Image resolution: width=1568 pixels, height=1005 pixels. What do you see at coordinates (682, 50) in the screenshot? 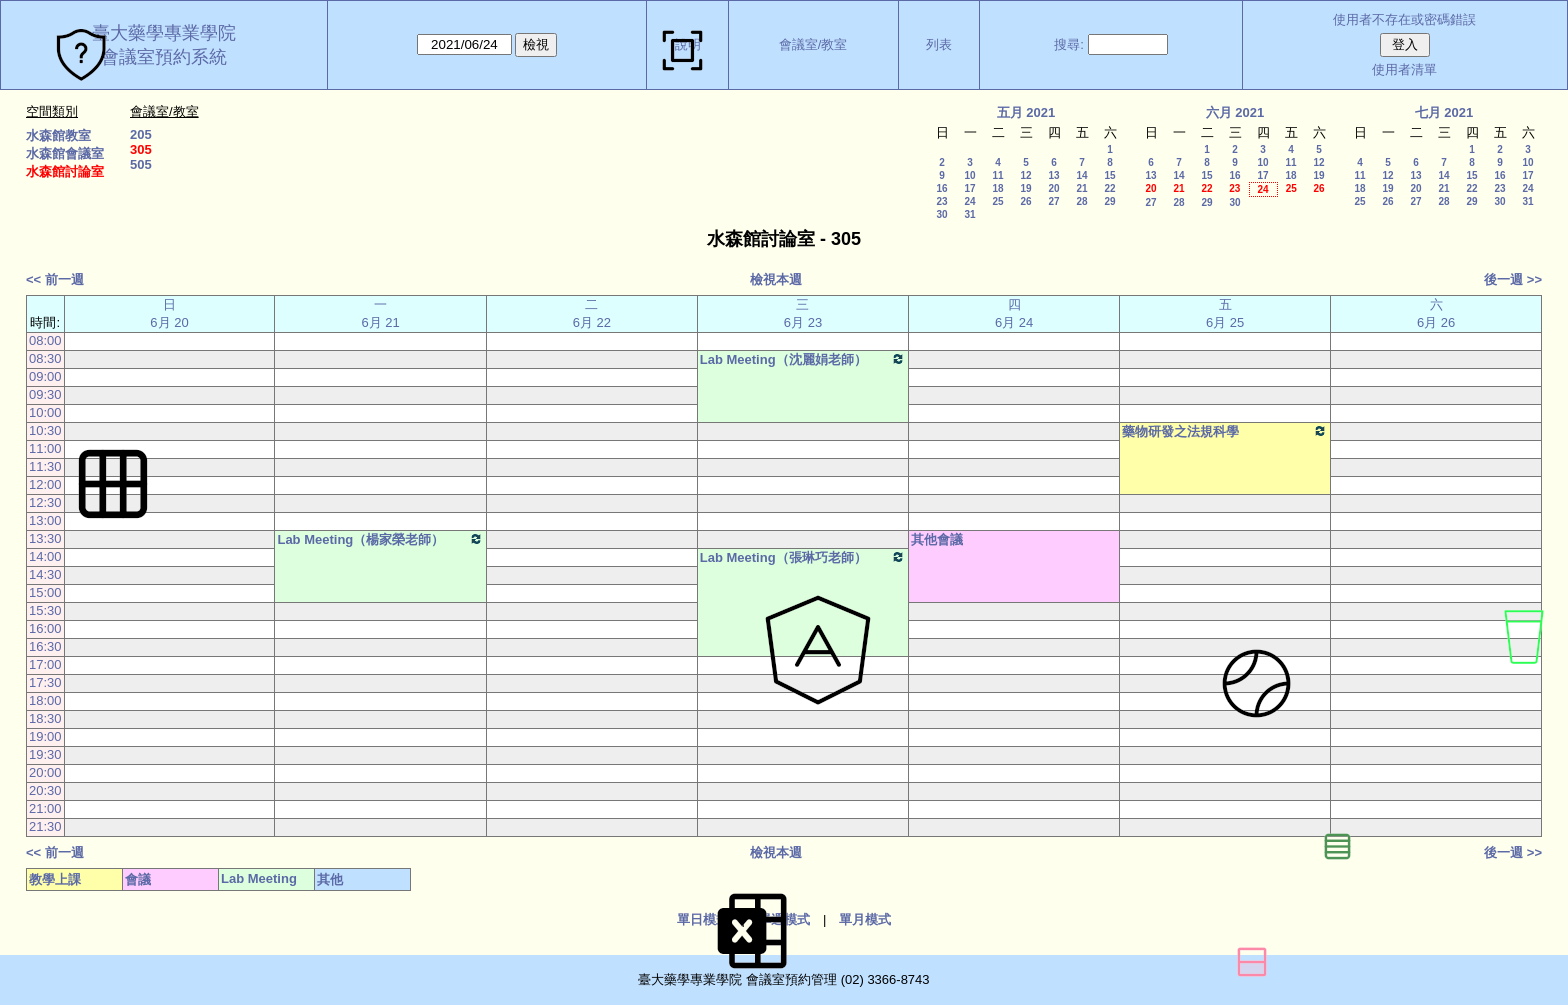
I see `scan a QR code or barcode` at bounding box center [682, 50].